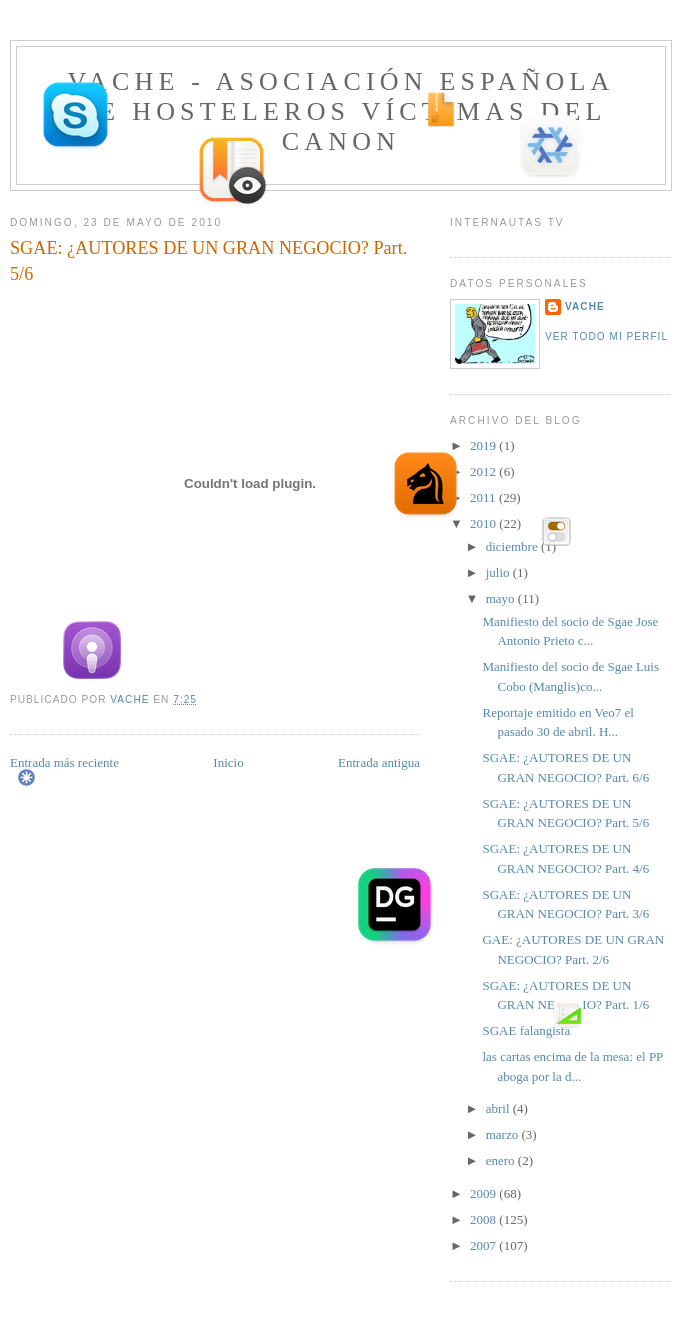  I want to click on open the Chess app, so click(425, 483).